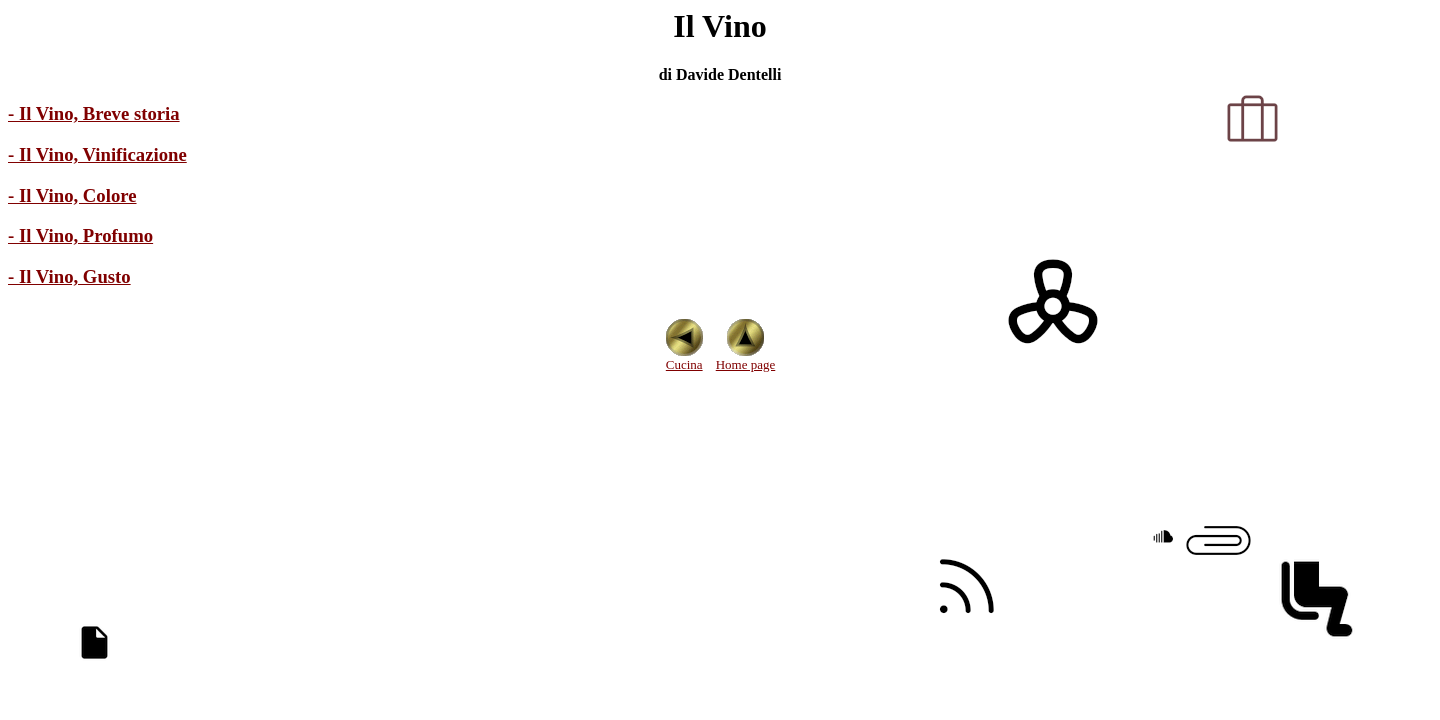  I want to click on access a file or document, so click(94, 642).